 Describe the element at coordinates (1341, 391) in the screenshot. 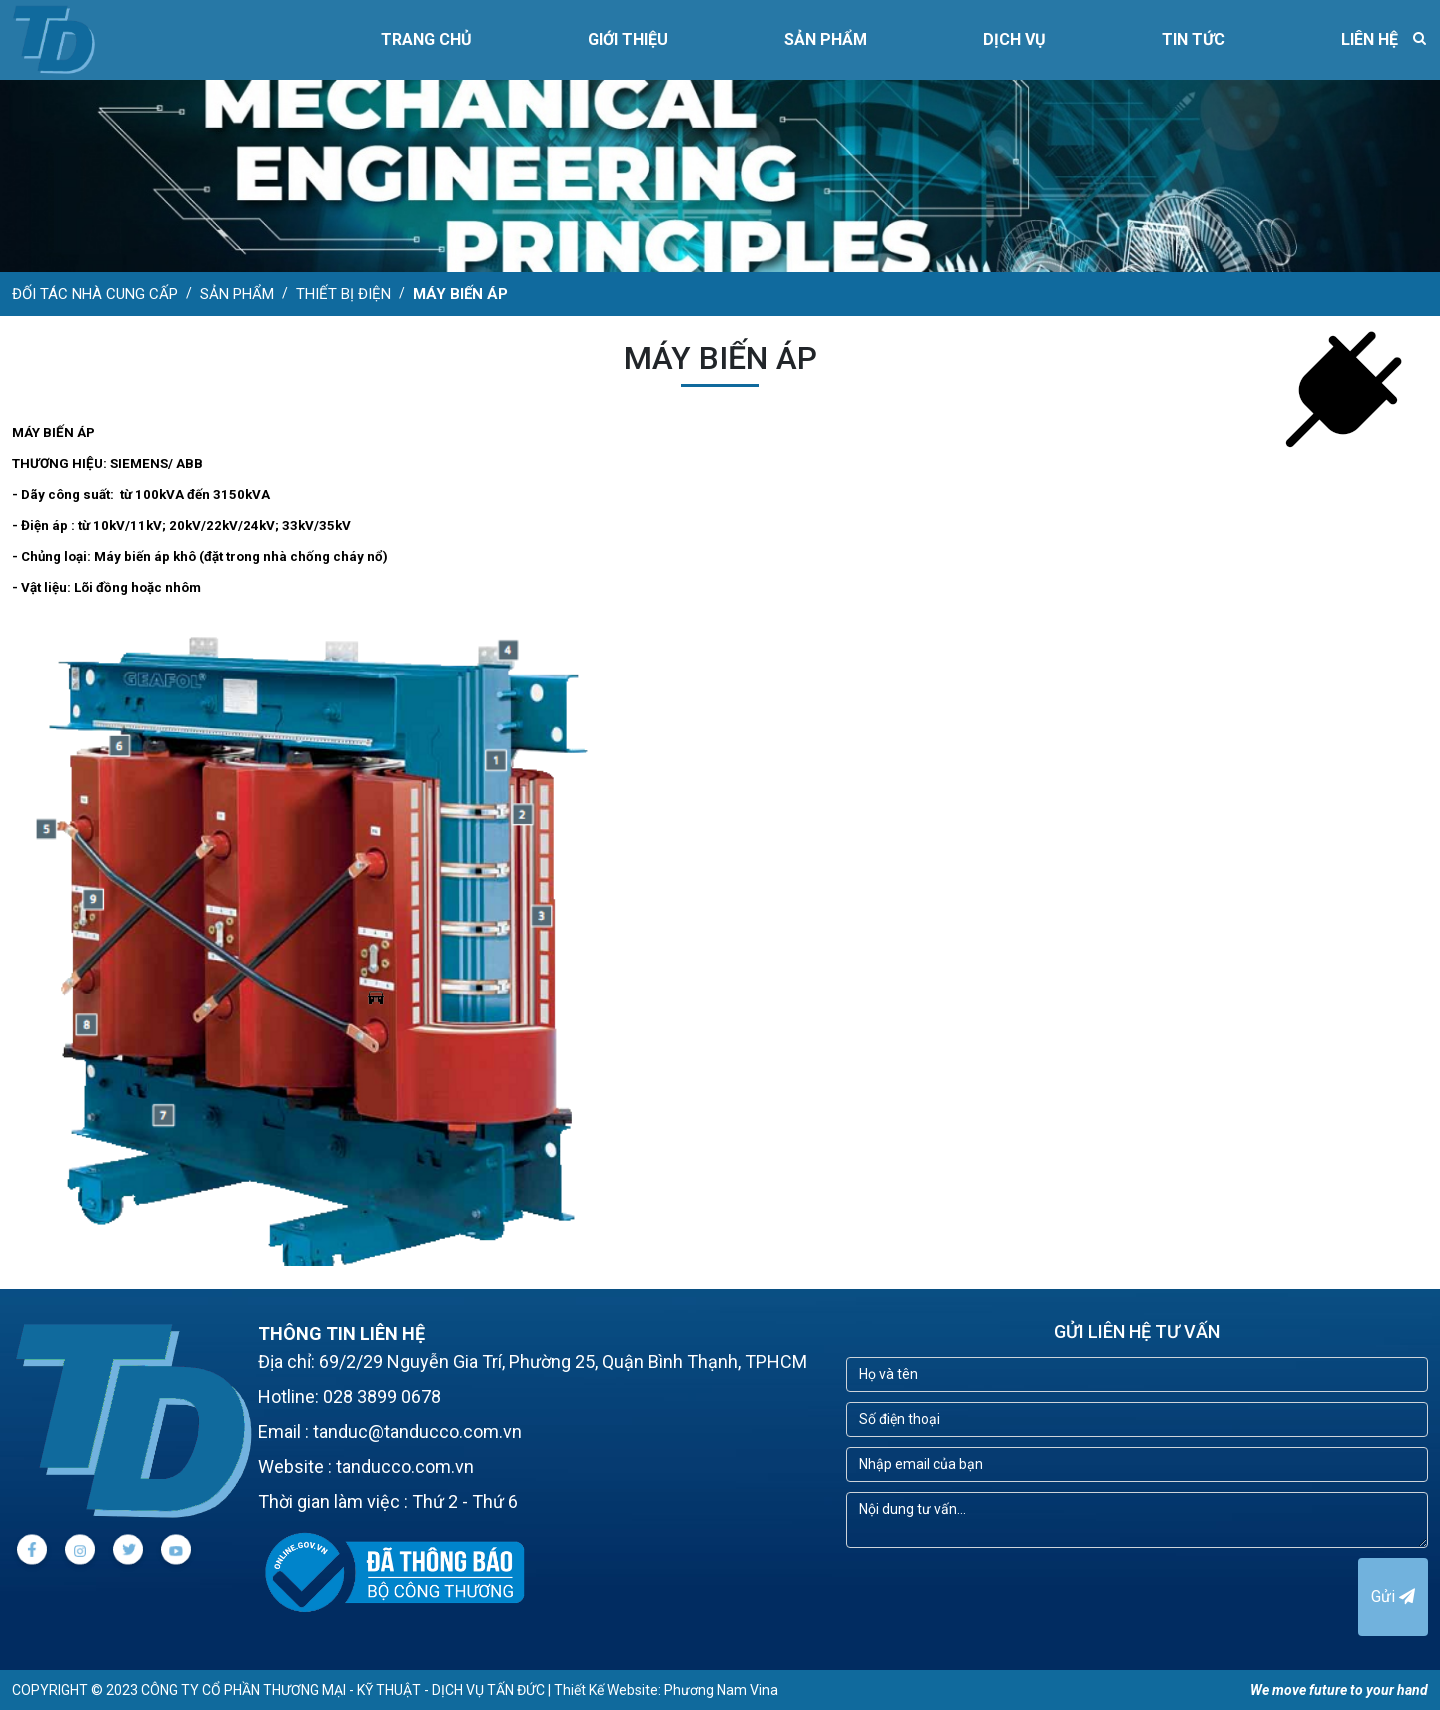

I see `connect to a power source` at that location.